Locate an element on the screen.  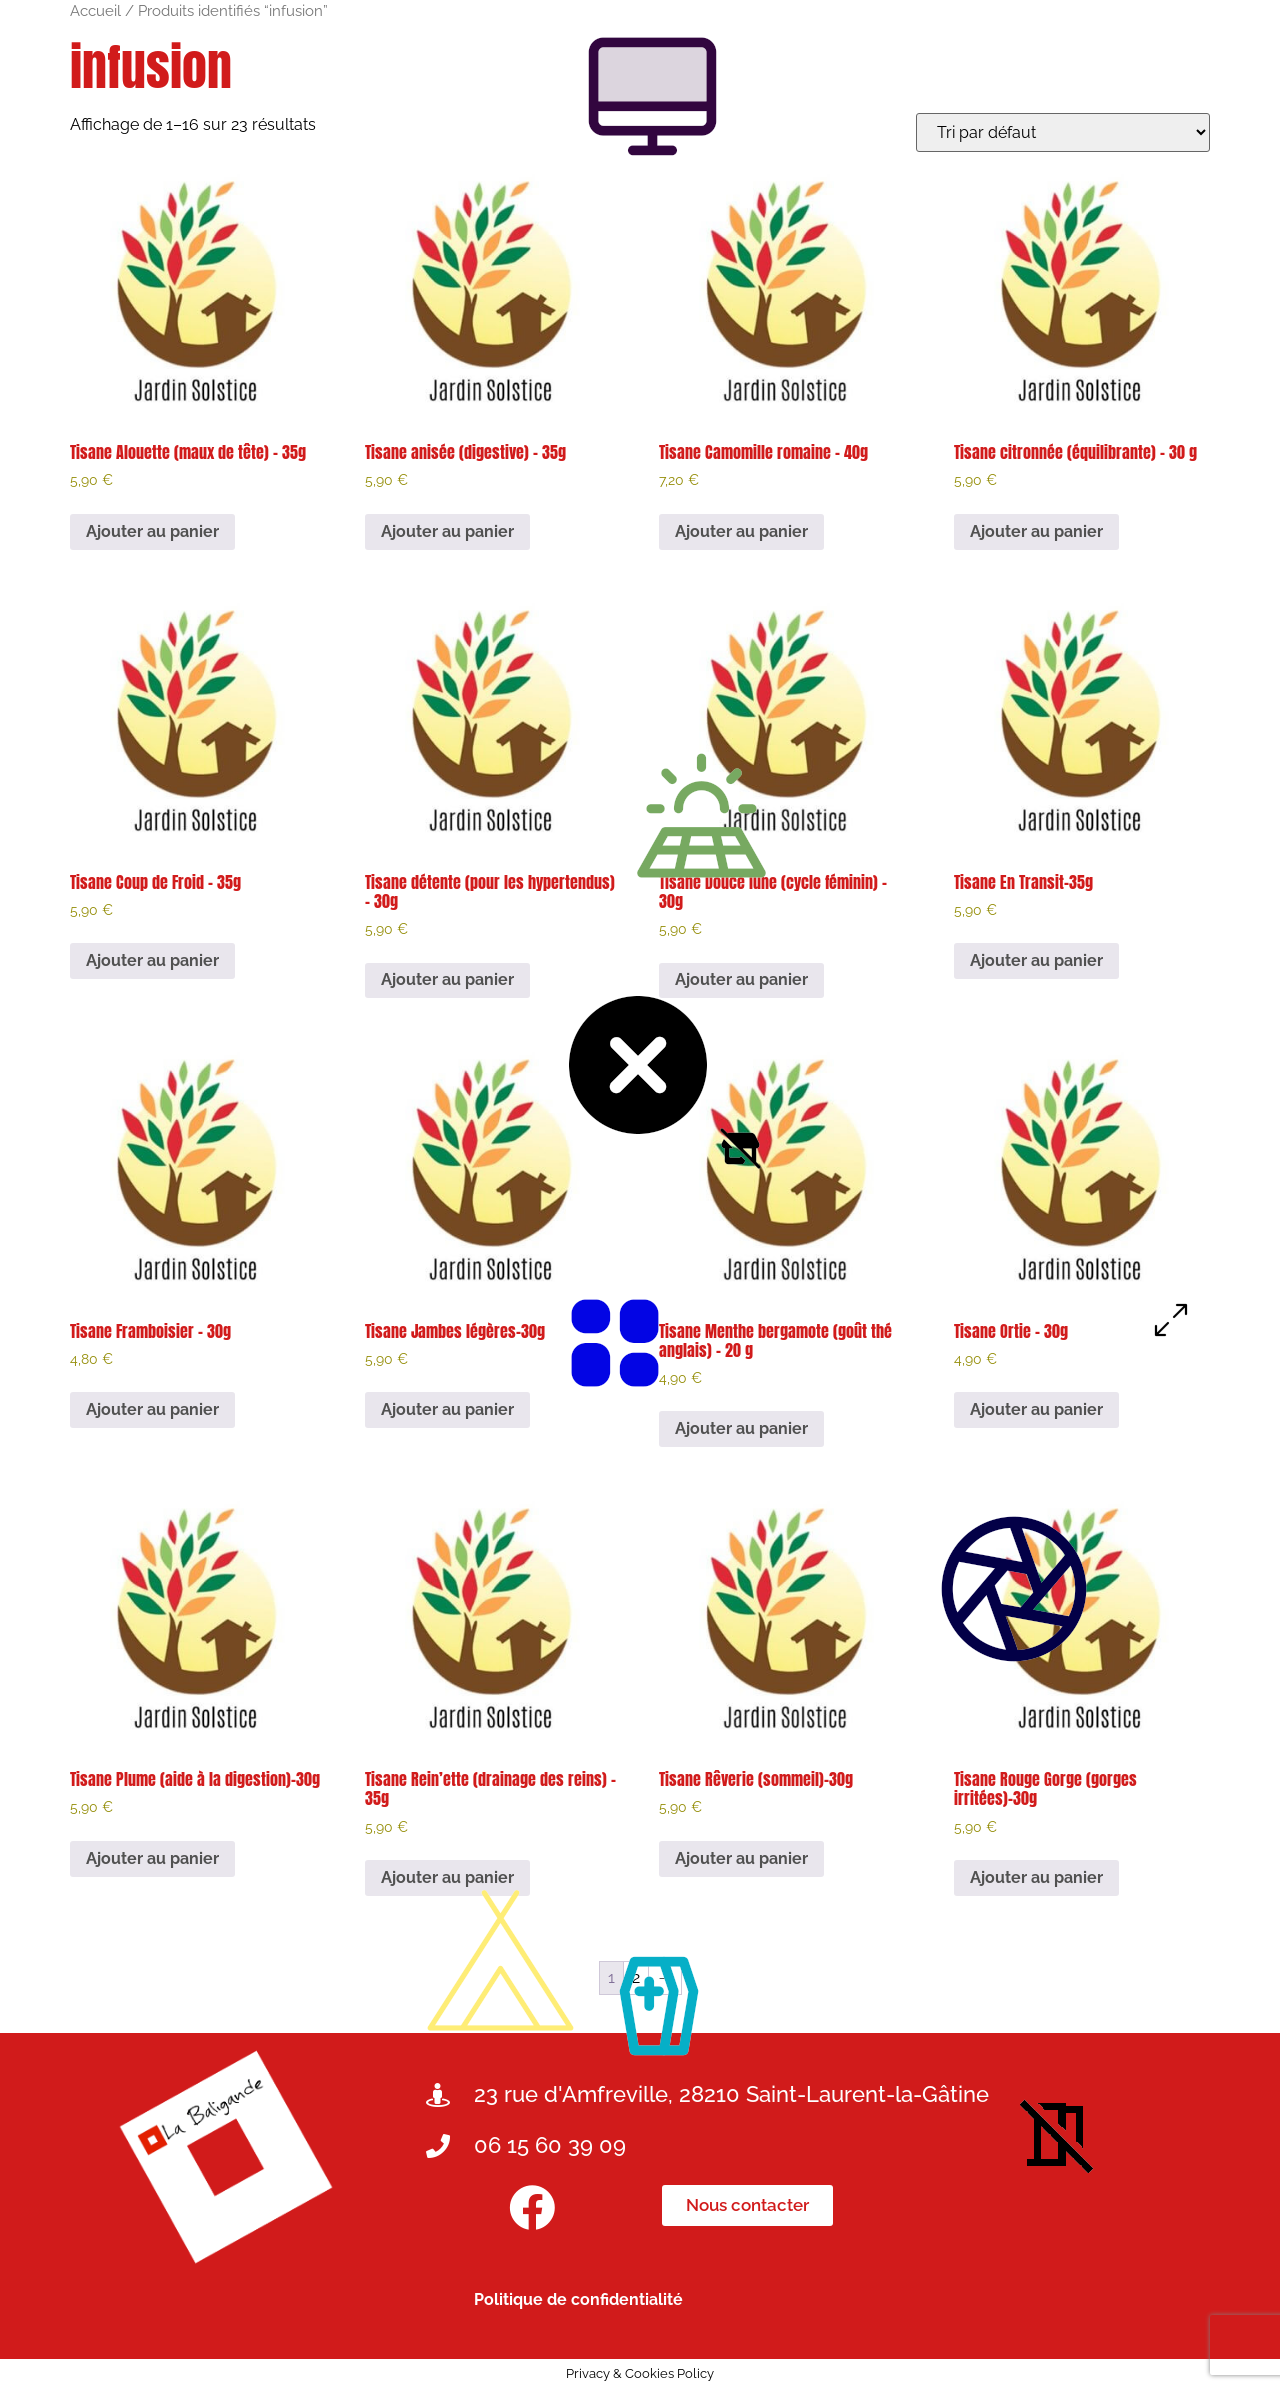
expand to fullscreen mode is located at coordinates (1171, 1320).